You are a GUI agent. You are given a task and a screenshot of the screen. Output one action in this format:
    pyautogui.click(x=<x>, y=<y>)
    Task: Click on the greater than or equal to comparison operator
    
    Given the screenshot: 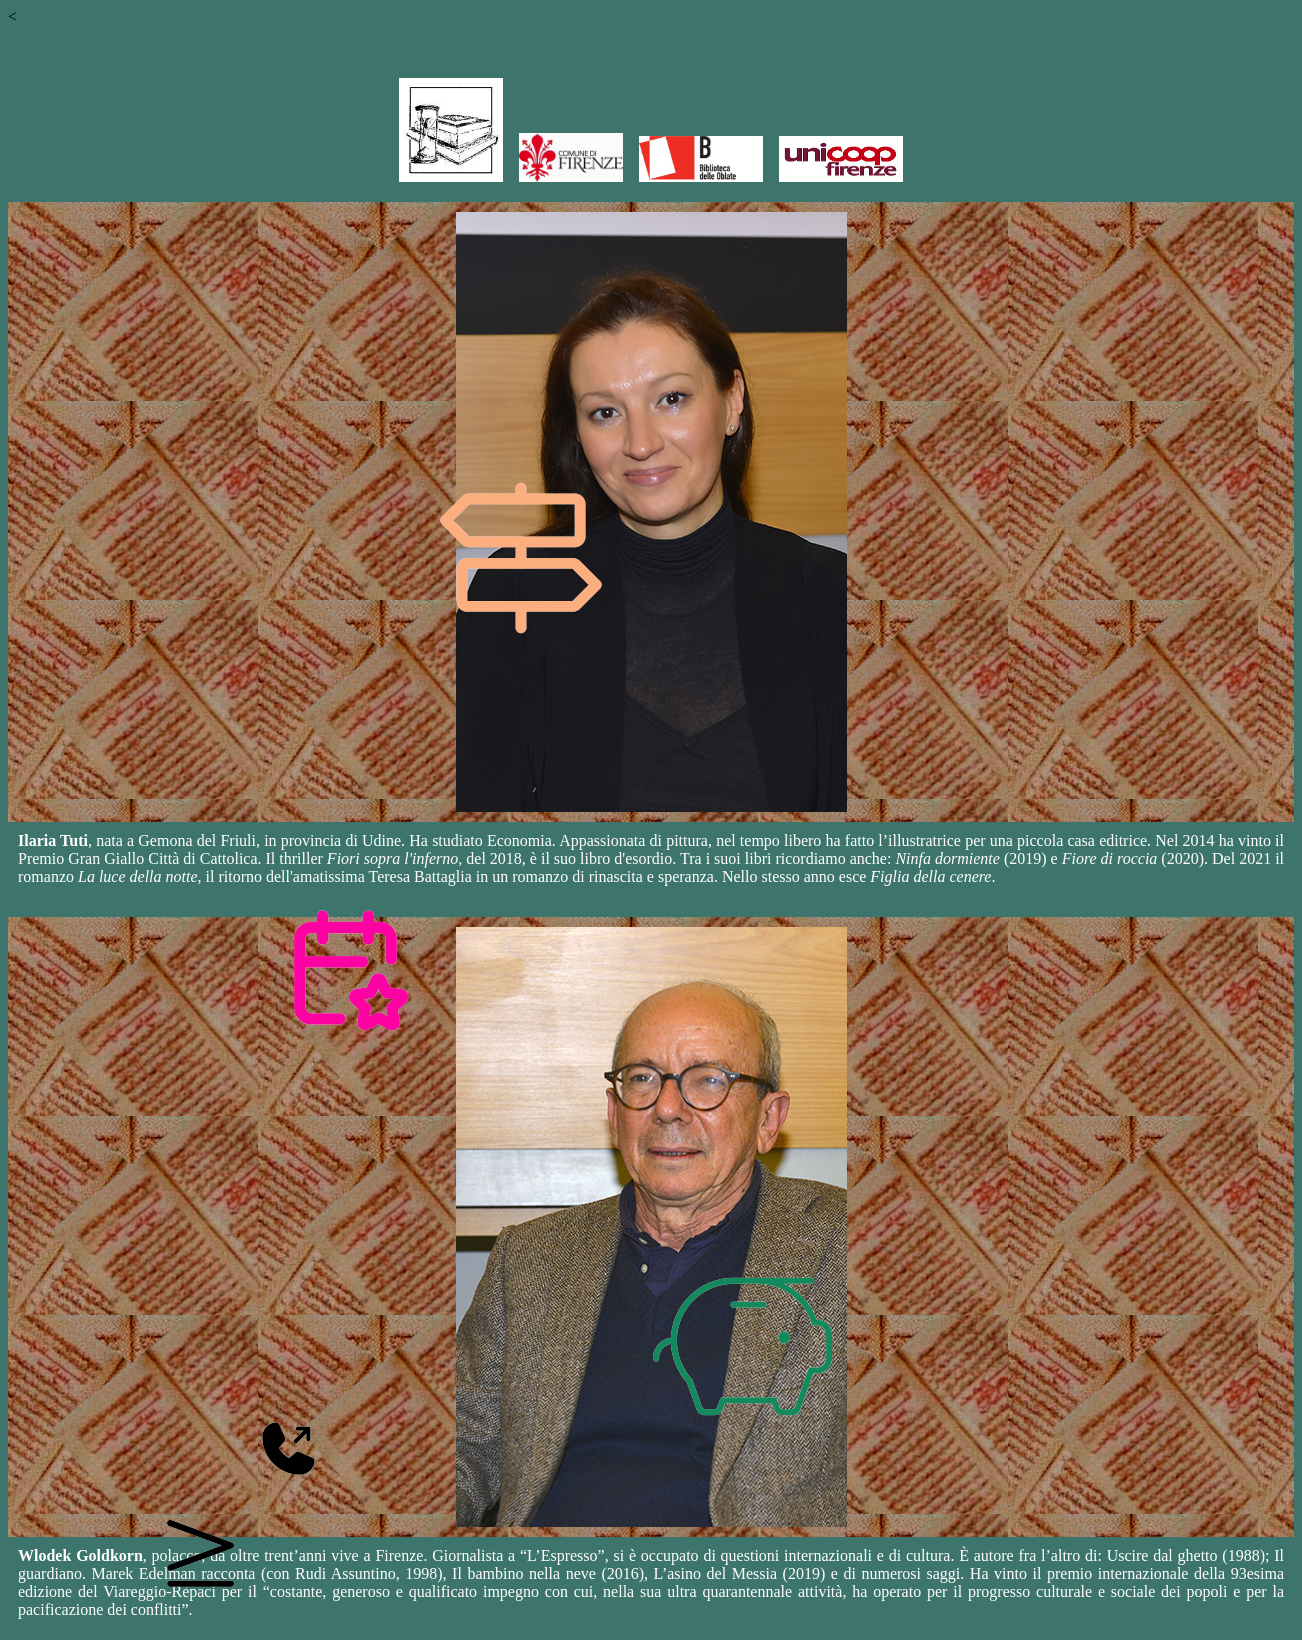 What is the action you would take?
    pyautogui.click(x=199, y=1555)
    